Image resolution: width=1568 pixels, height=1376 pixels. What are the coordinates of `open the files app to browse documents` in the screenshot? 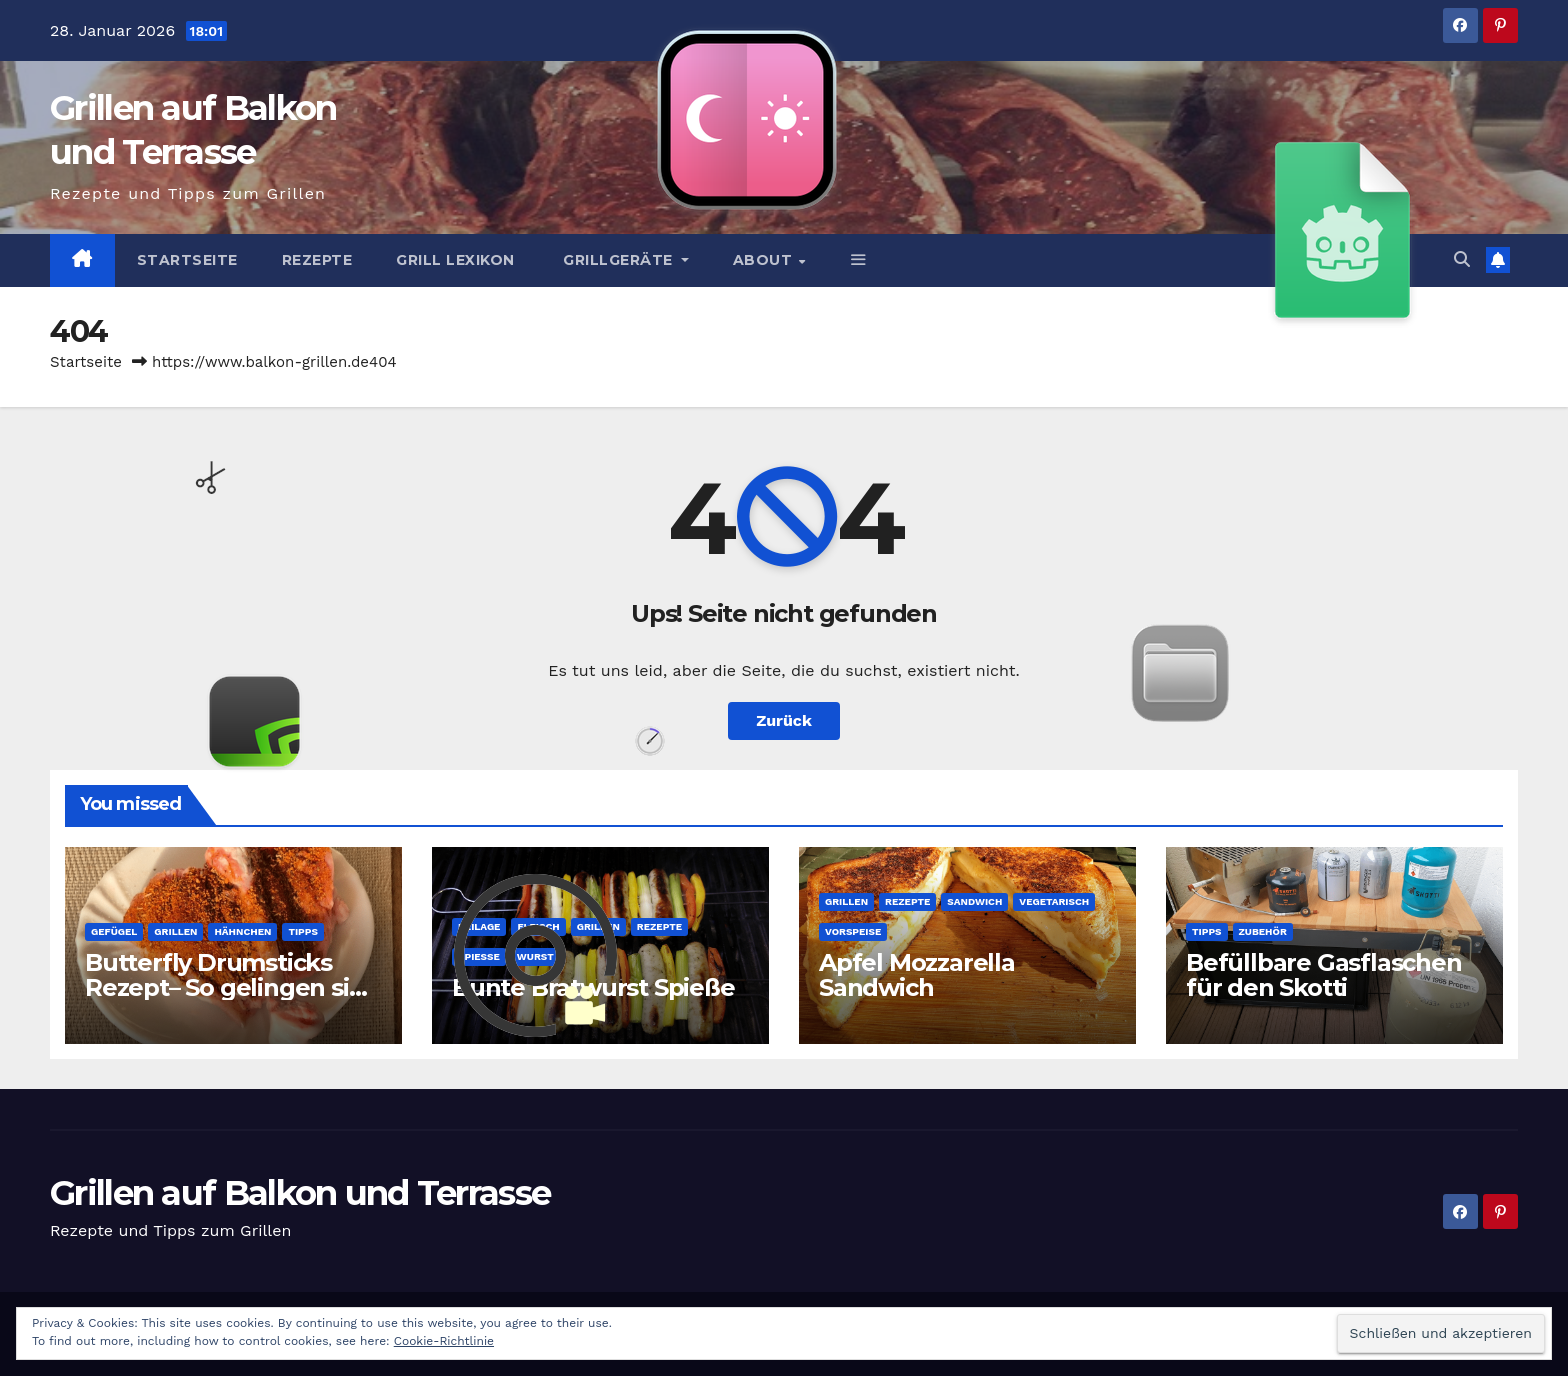 It's located at (1180, 673).